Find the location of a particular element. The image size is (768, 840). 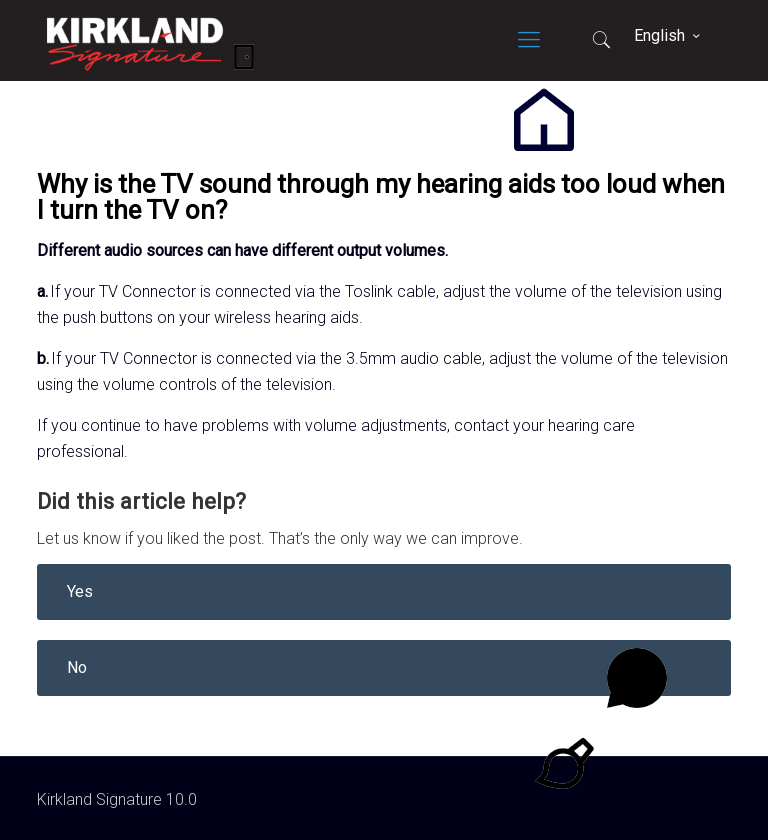

open chat or messaging is located at coordinates (637, 678).